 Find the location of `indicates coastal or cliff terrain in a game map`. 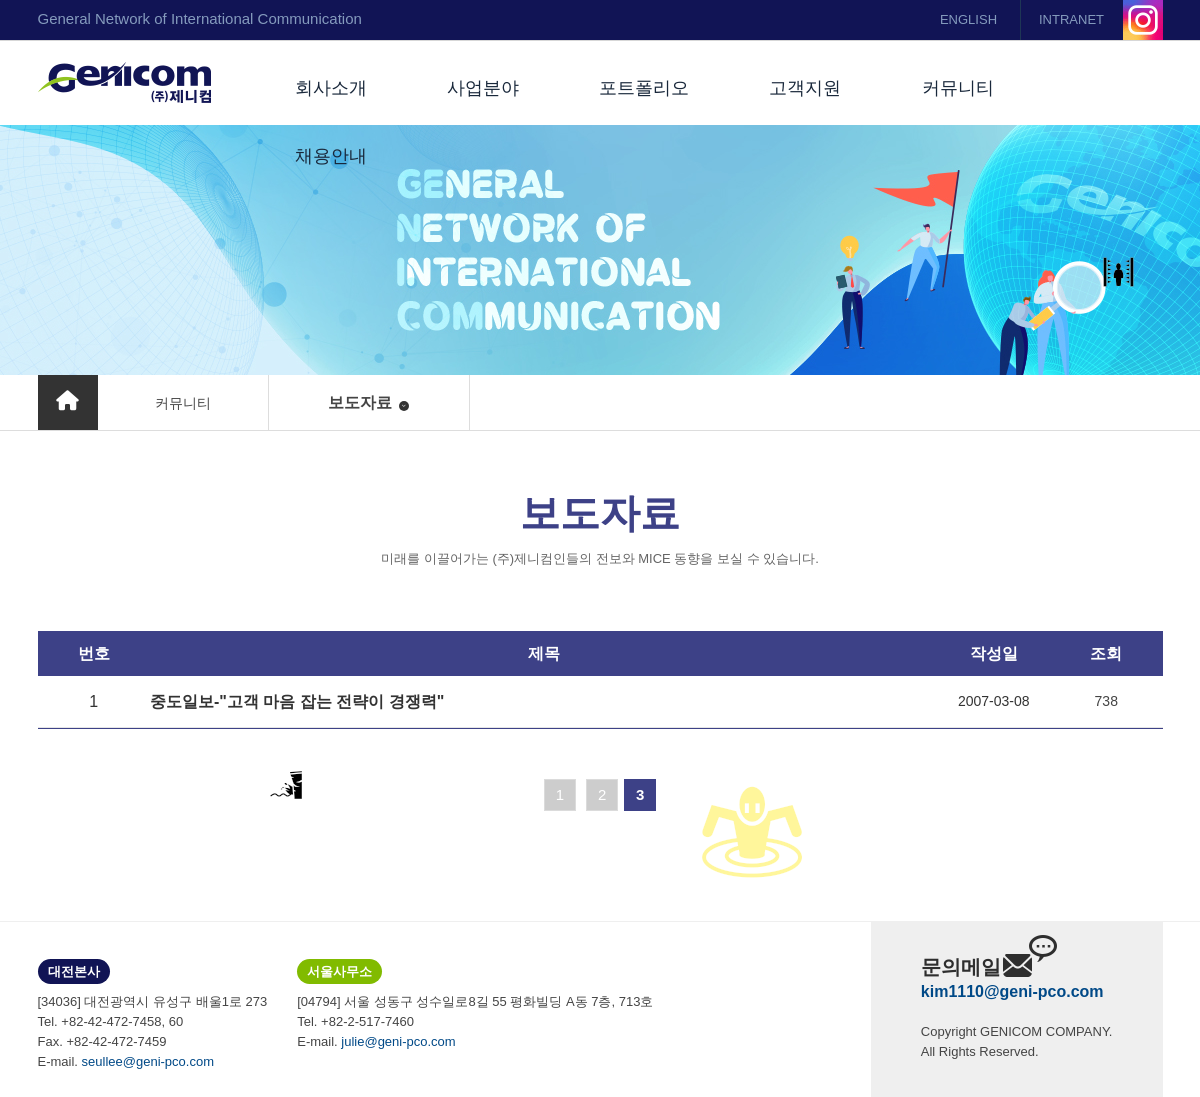

indicates coastal or cliff terrain in a game map is located at coordinates (286, 783).